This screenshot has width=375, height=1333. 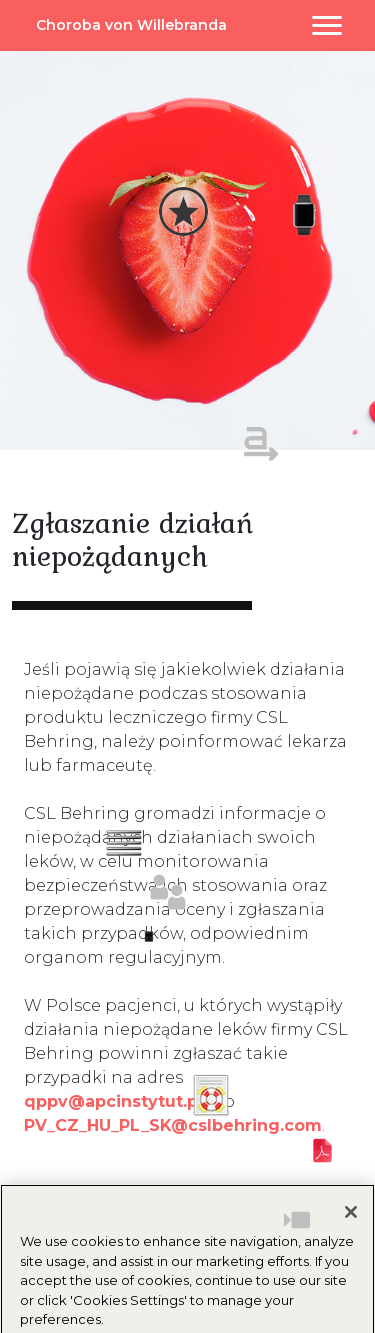 What do you see at coordinates (304, 215) in the screenshot?
I see `apple watch device icon` at bounding box center [304, 215].